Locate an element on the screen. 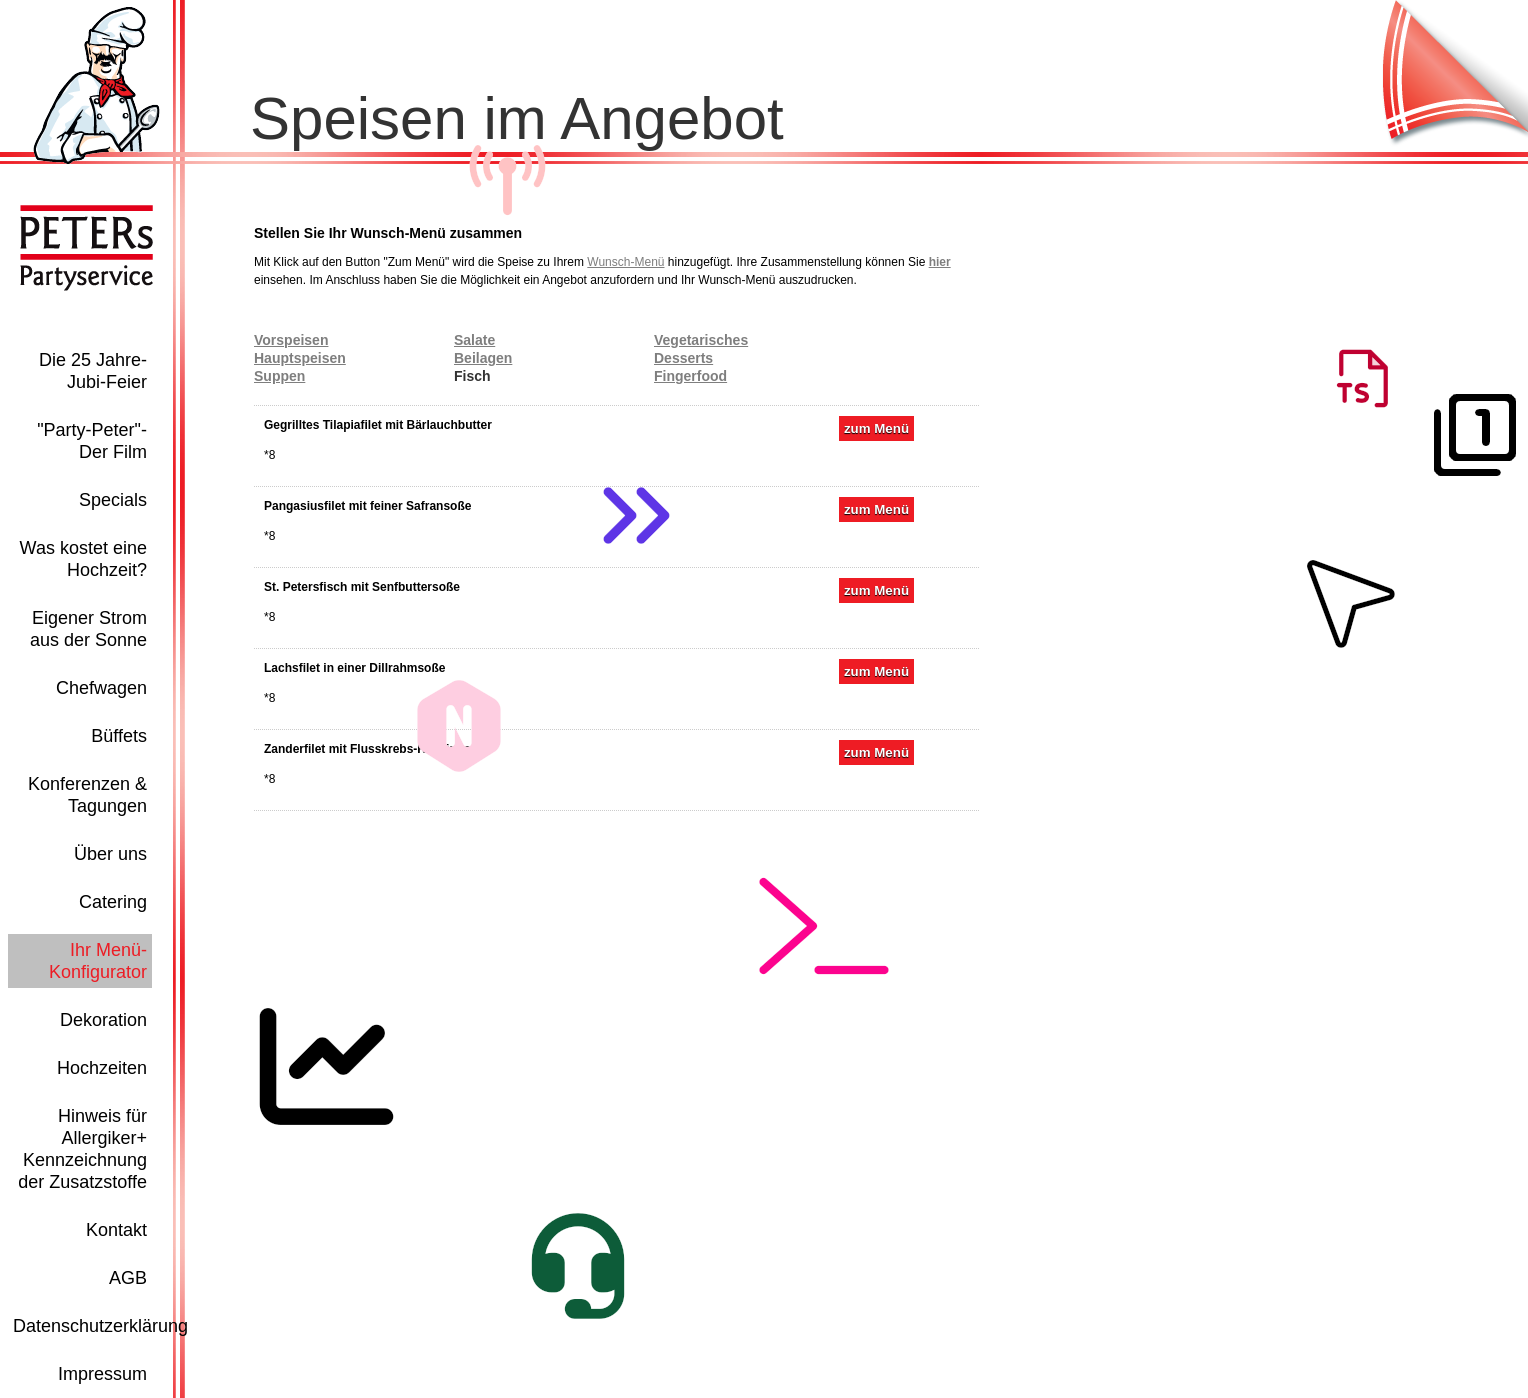  skip forward or advance quickly is located at coordinates (636, 515).